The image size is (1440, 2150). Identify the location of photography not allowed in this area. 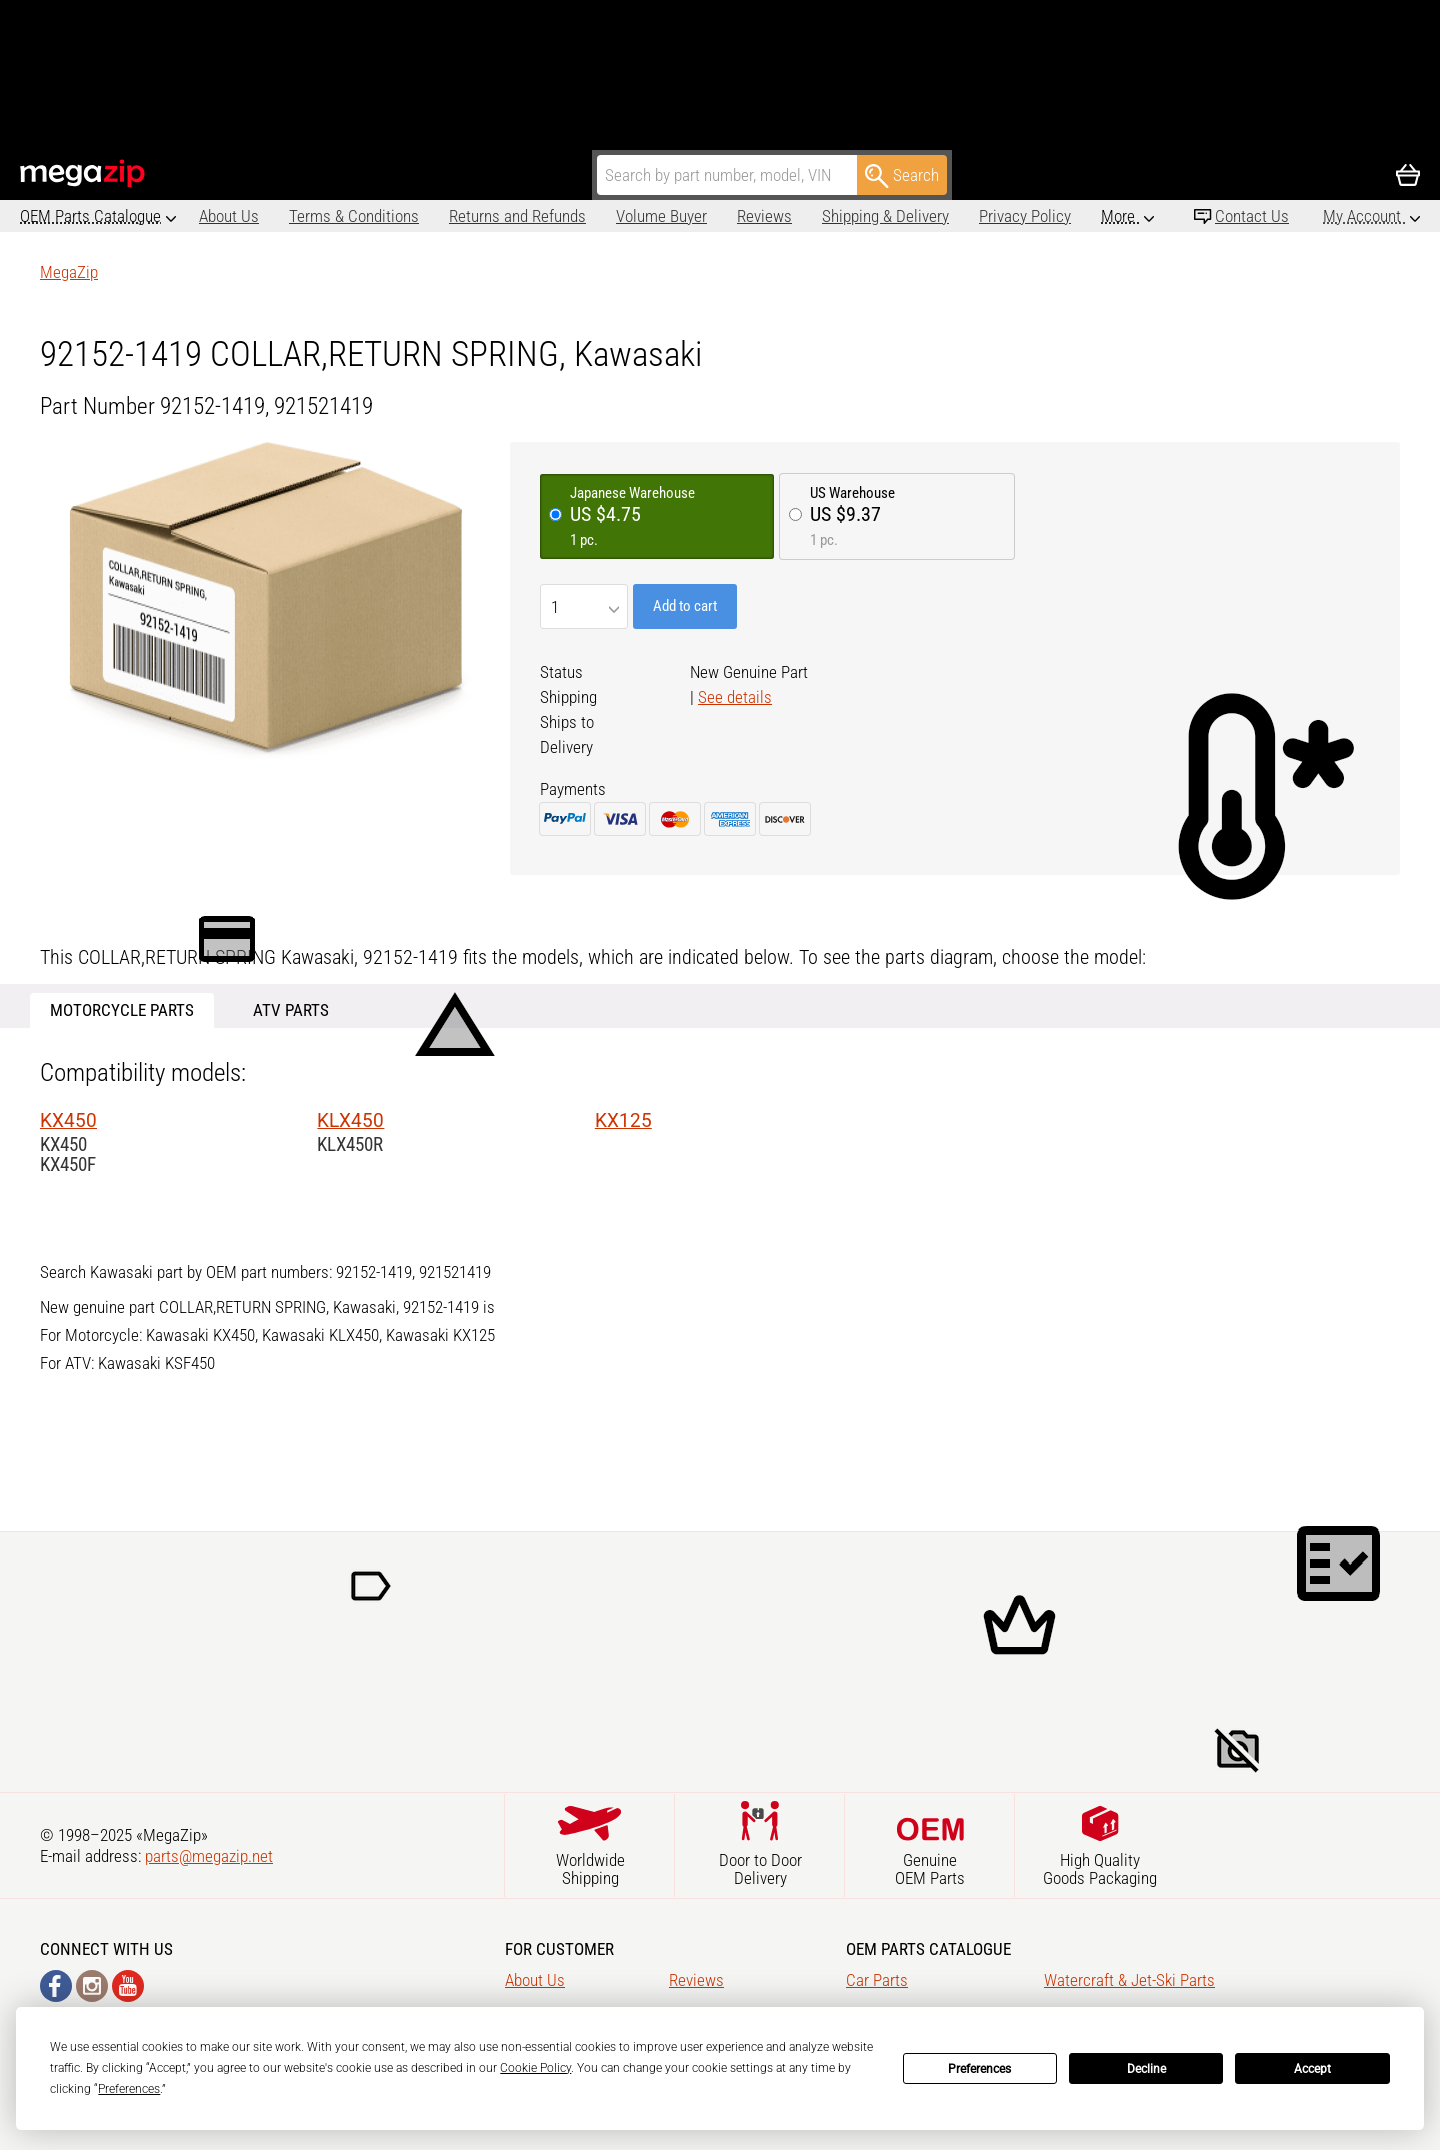
(1238, 1749).